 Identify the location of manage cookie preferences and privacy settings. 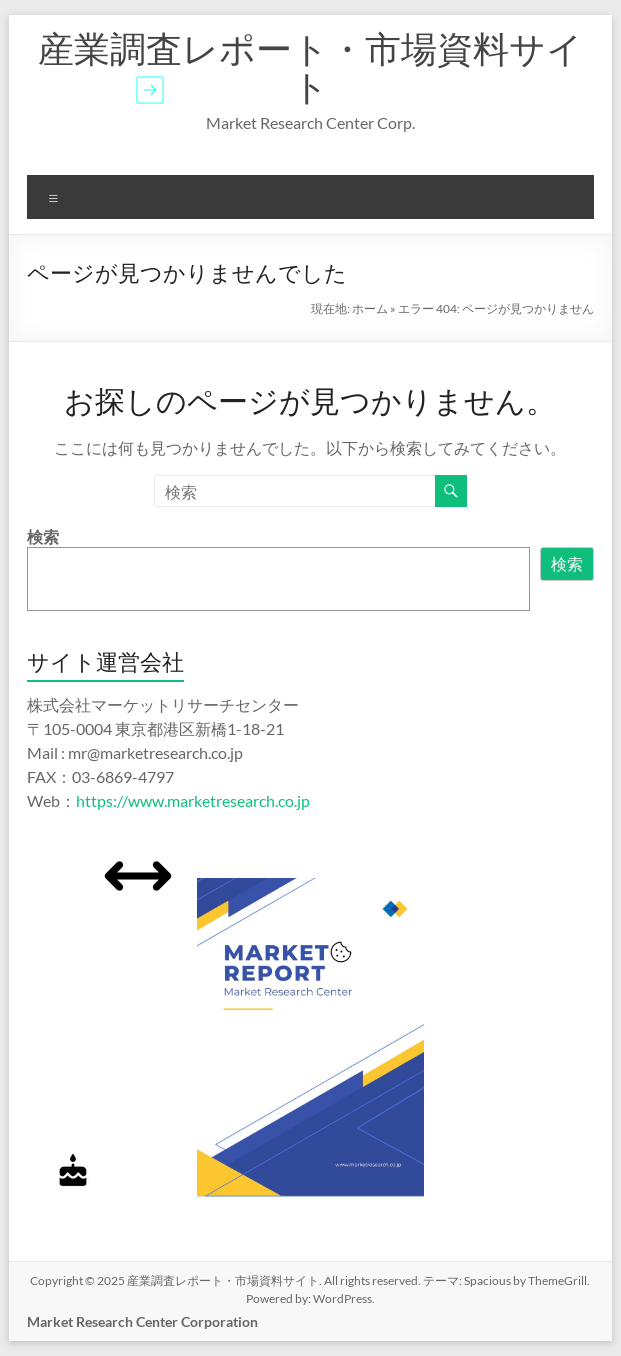
(341, 952).